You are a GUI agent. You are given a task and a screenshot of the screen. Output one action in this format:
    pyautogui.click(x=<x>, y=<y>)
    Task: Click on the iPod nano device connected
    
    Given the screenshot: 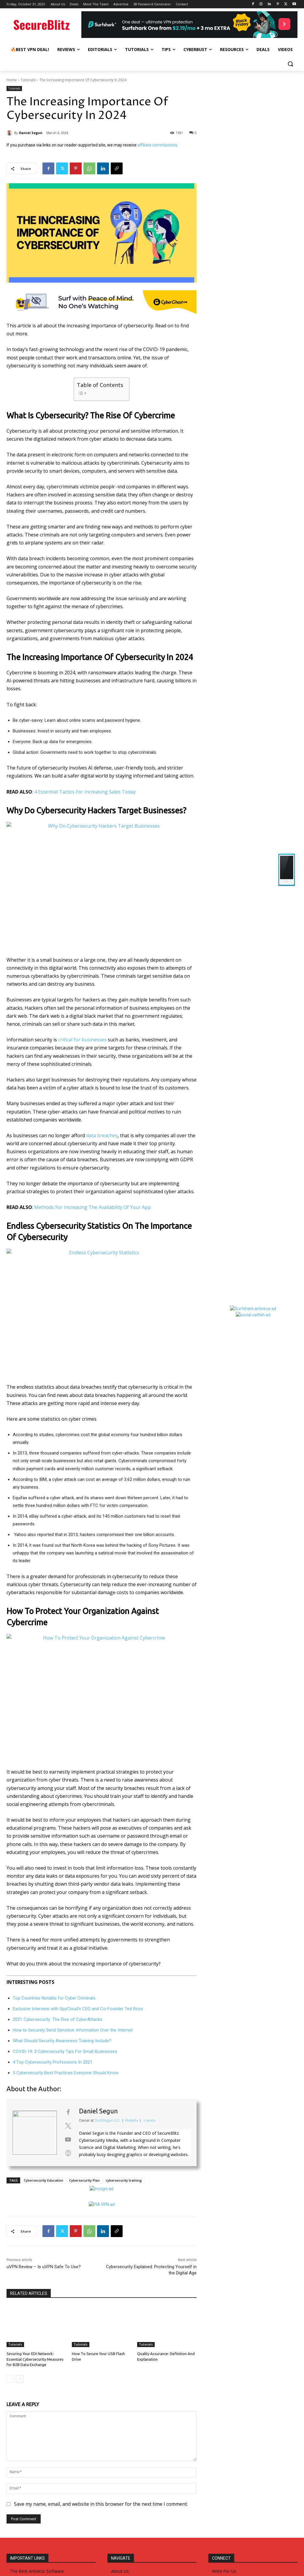 What is the action you would take?
    pyautogui.click(x=286, y=870)
    